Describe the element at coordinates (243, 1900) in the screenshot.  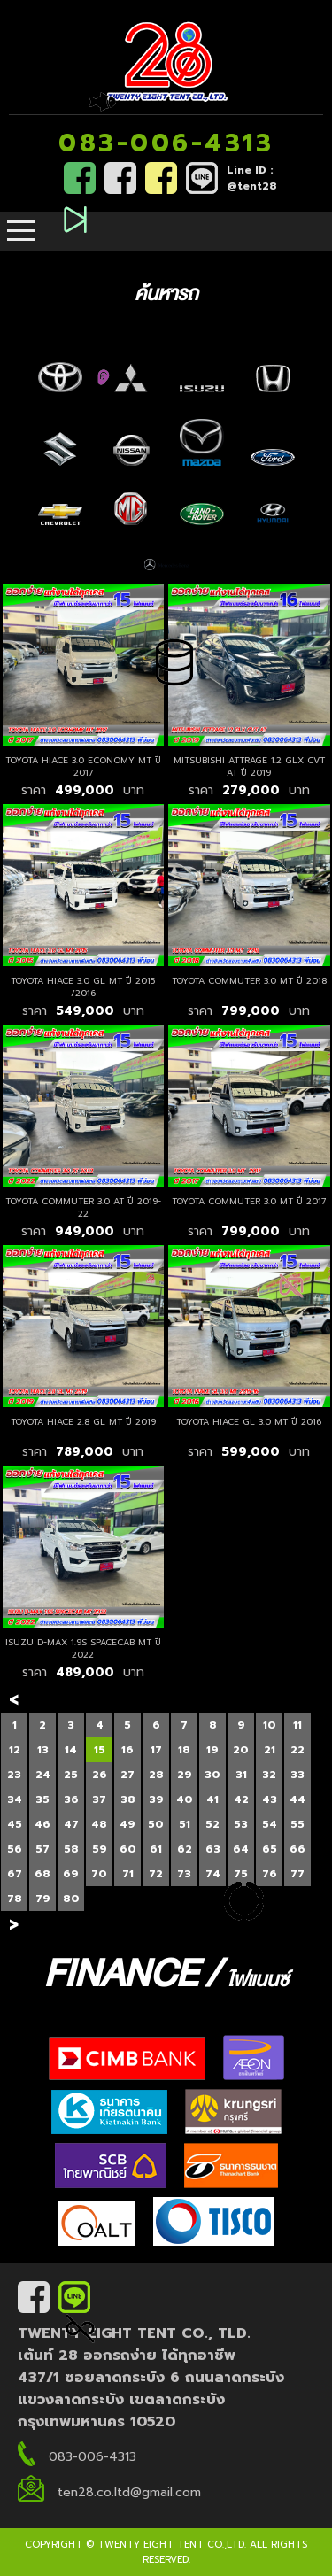
I see `loading or processing in progress` at that location.